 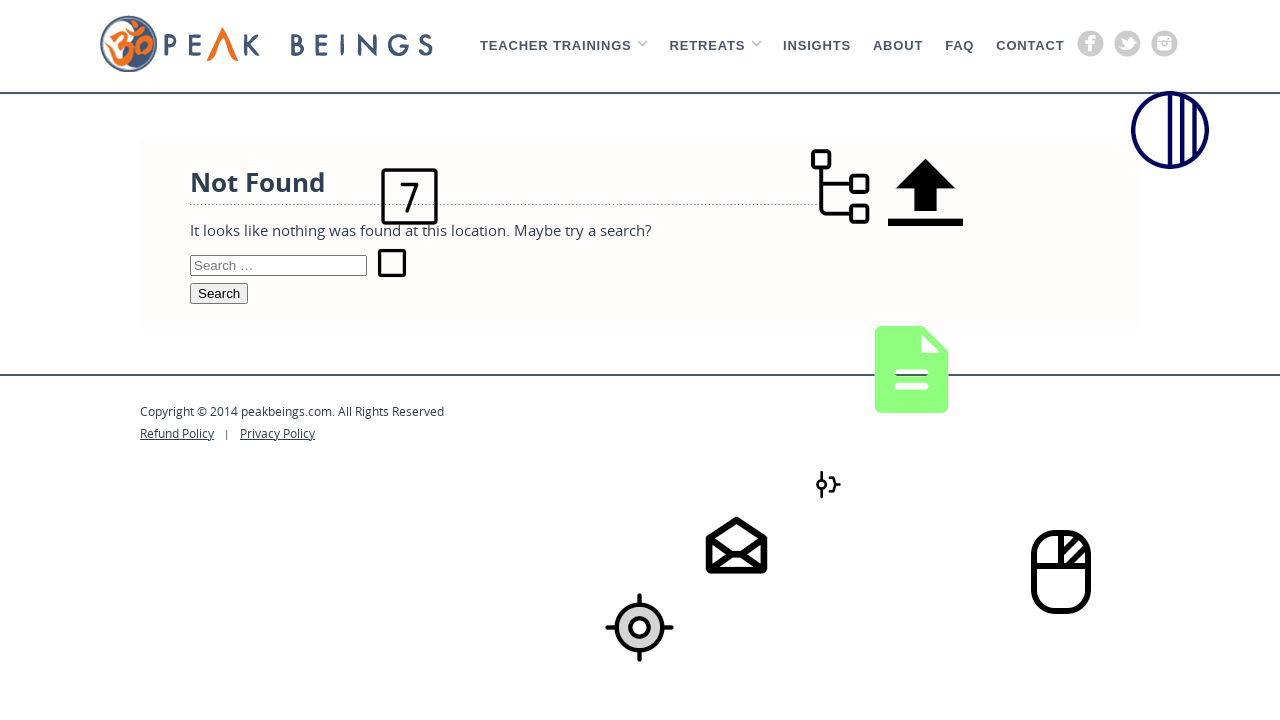 What do you see at coordinates (837, 186) in the screenshot?
I see `view hierarchical tree structure` at bounding box center [837, 186].